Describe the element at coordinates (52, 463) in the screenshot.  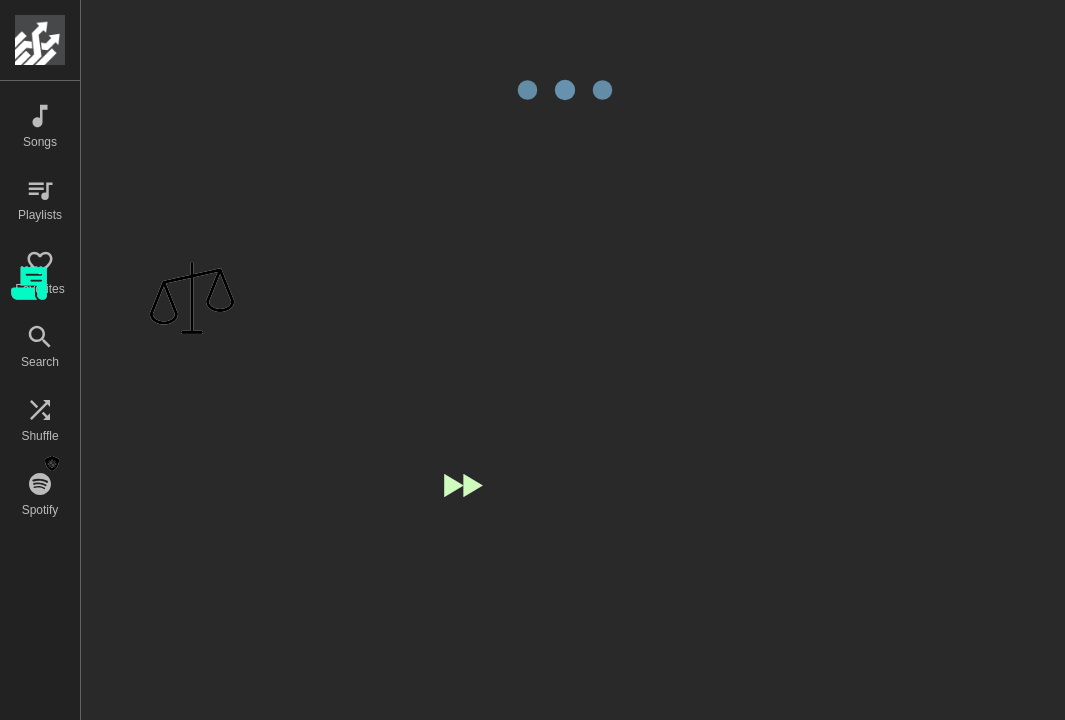
I see `virus protection or antivirus security status` at that location.